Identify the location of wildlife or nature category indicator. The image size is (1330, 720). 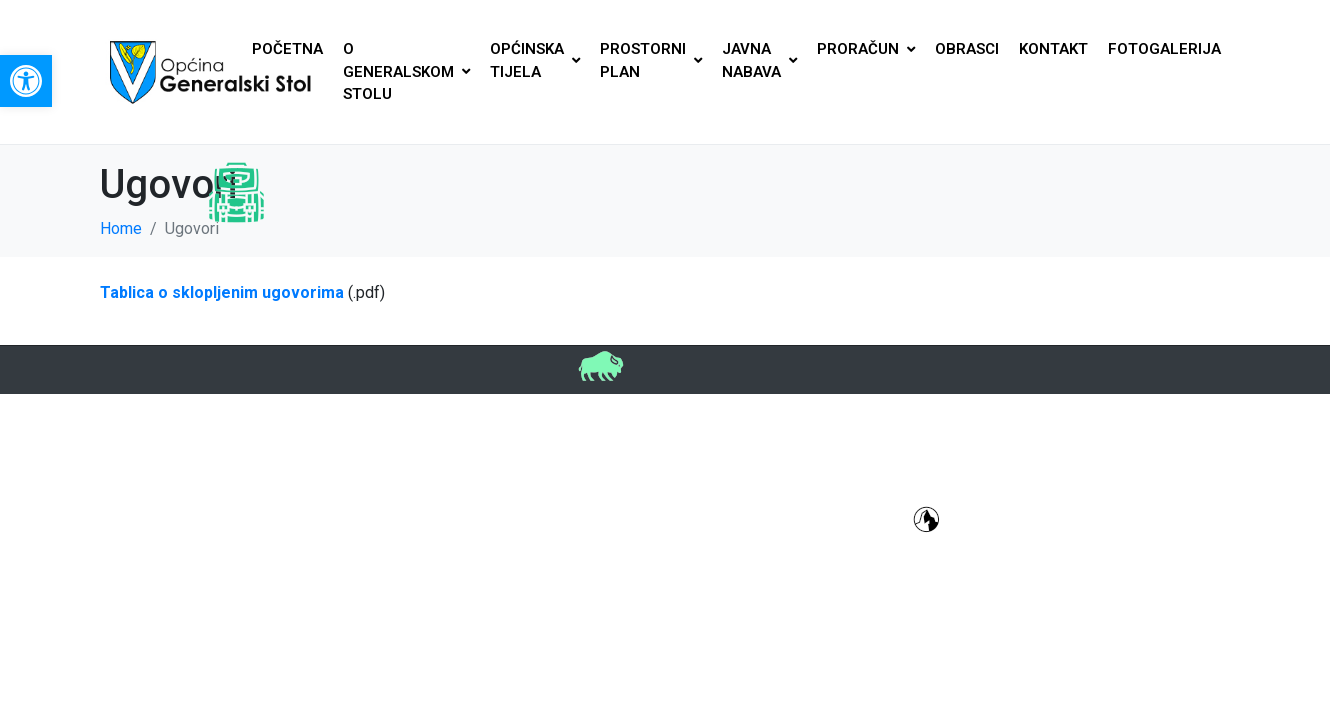
(601, 366).